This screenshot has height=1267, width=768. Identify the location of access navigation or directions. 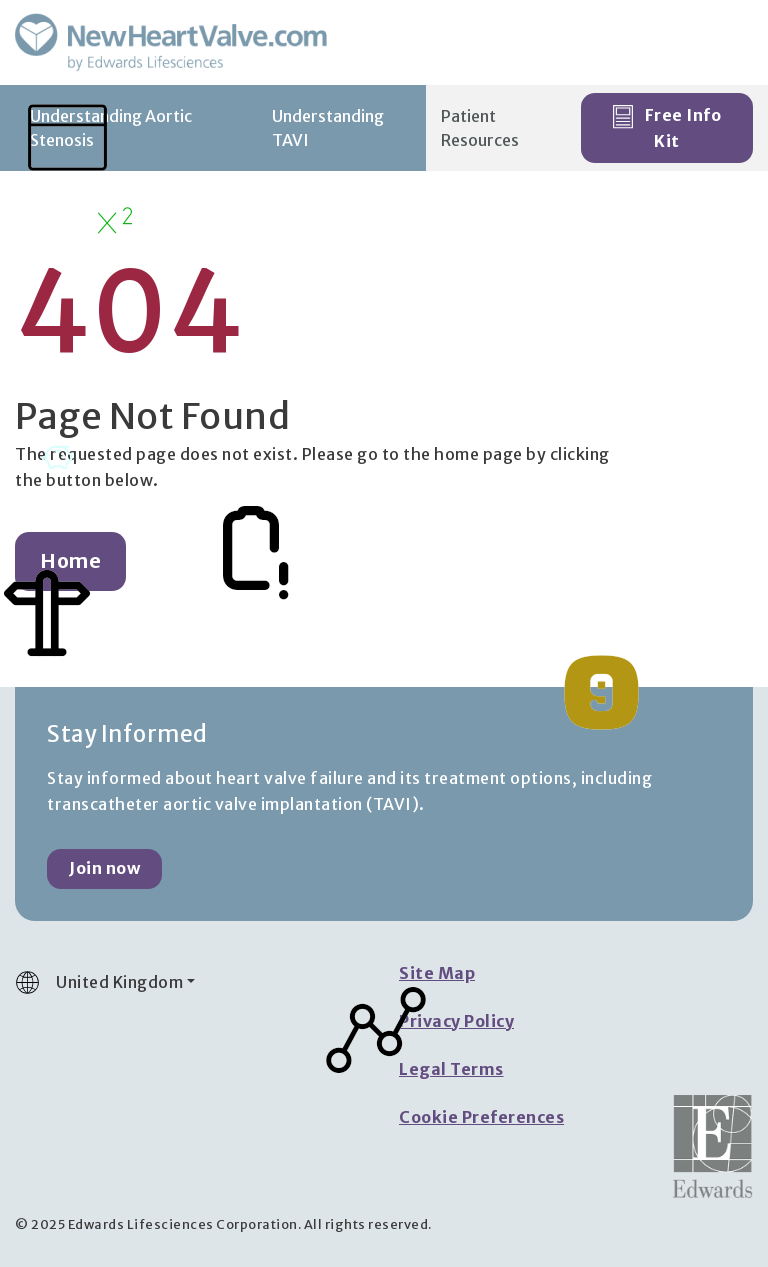
(47, 613).